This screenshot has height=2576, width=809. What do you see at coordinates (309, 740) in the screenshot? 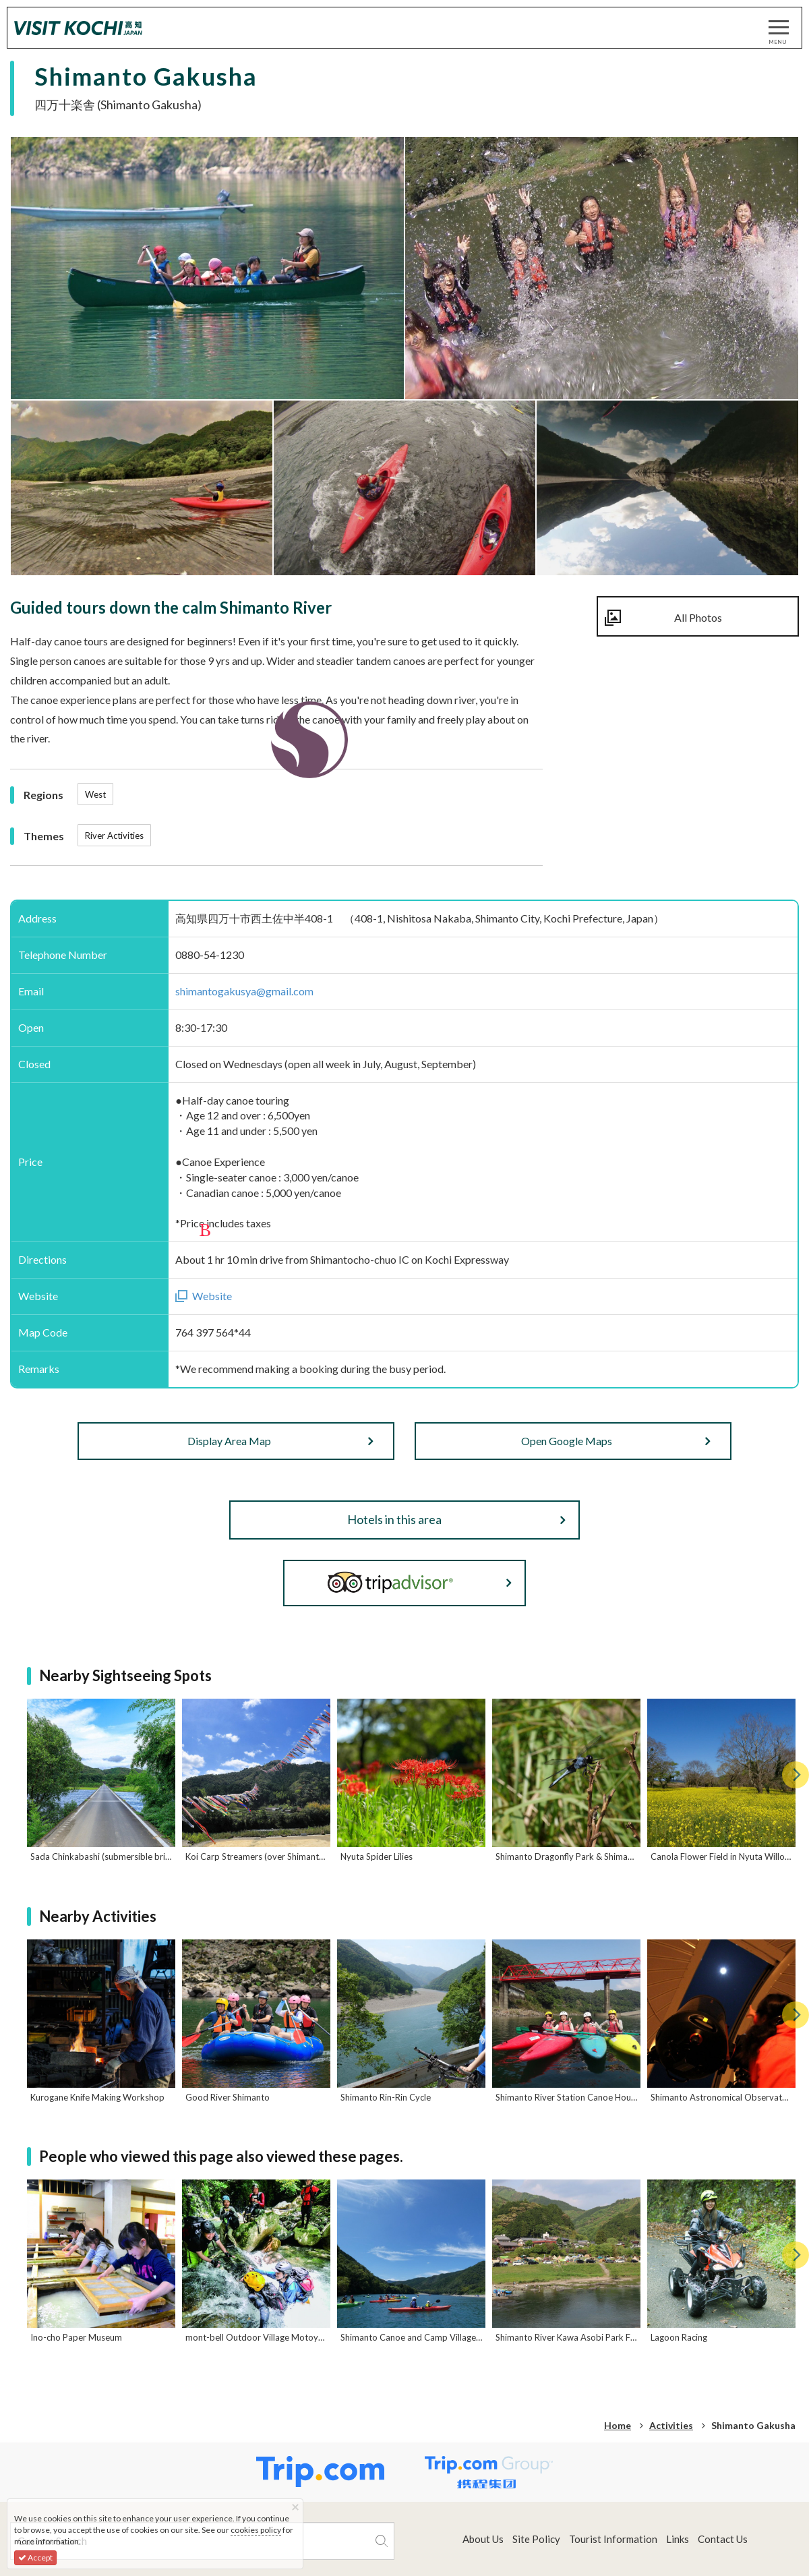
I see `Qualcomm Snapdragon brand logo` at bounding box center [309, 740].